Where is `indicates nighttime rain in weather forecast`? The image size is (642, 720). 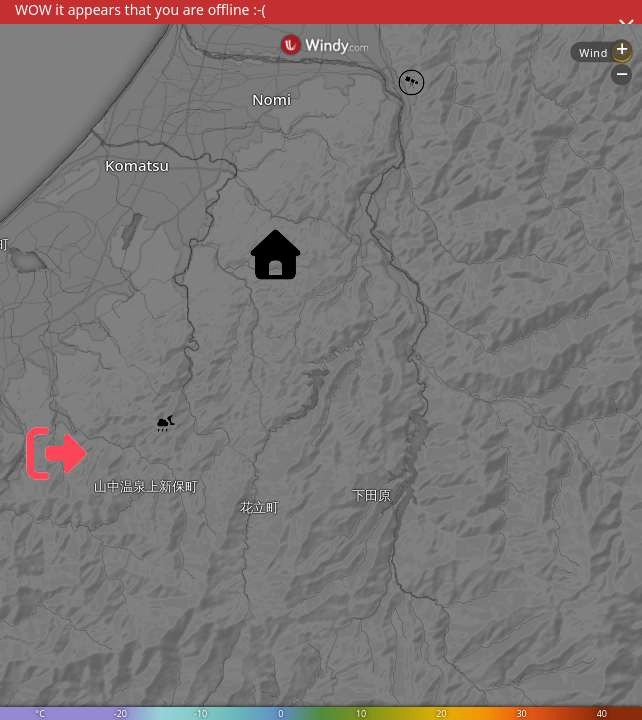 indicates nighttime rain in weather forecast is located at coordinates (166, 423).